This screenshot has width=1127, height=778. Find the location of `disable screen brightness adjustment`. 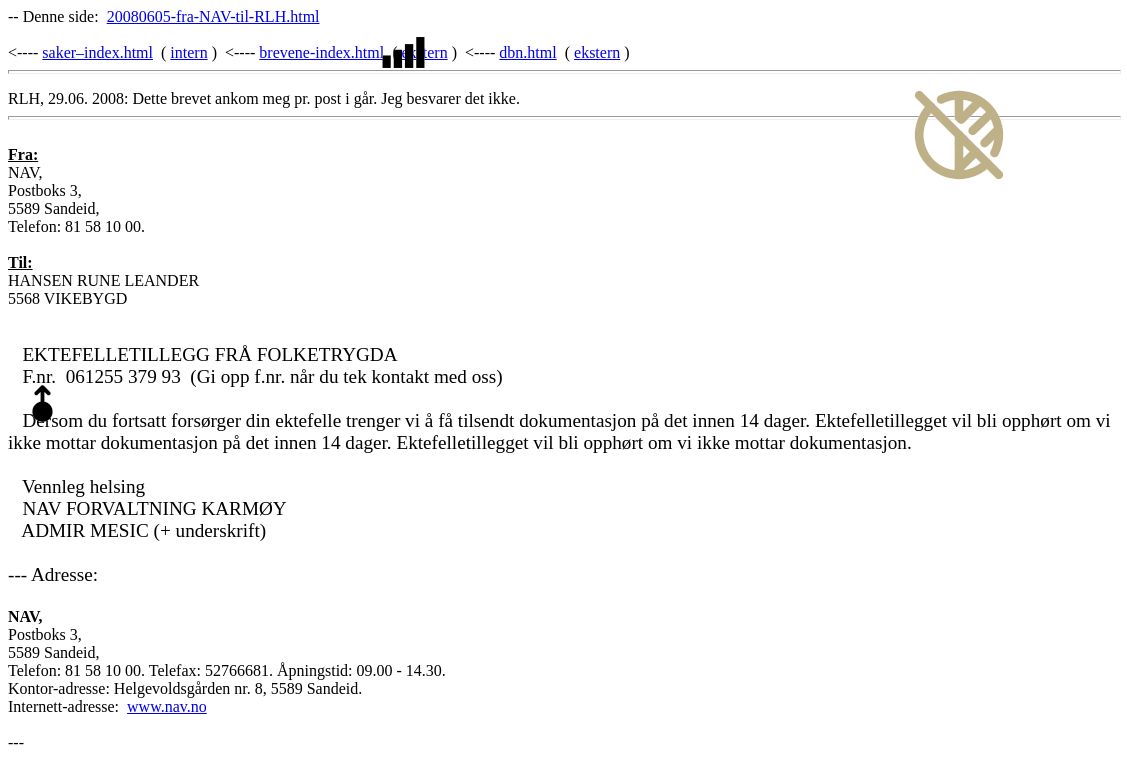

disable screen brightness adjustment is located at coordinates (959, 135).